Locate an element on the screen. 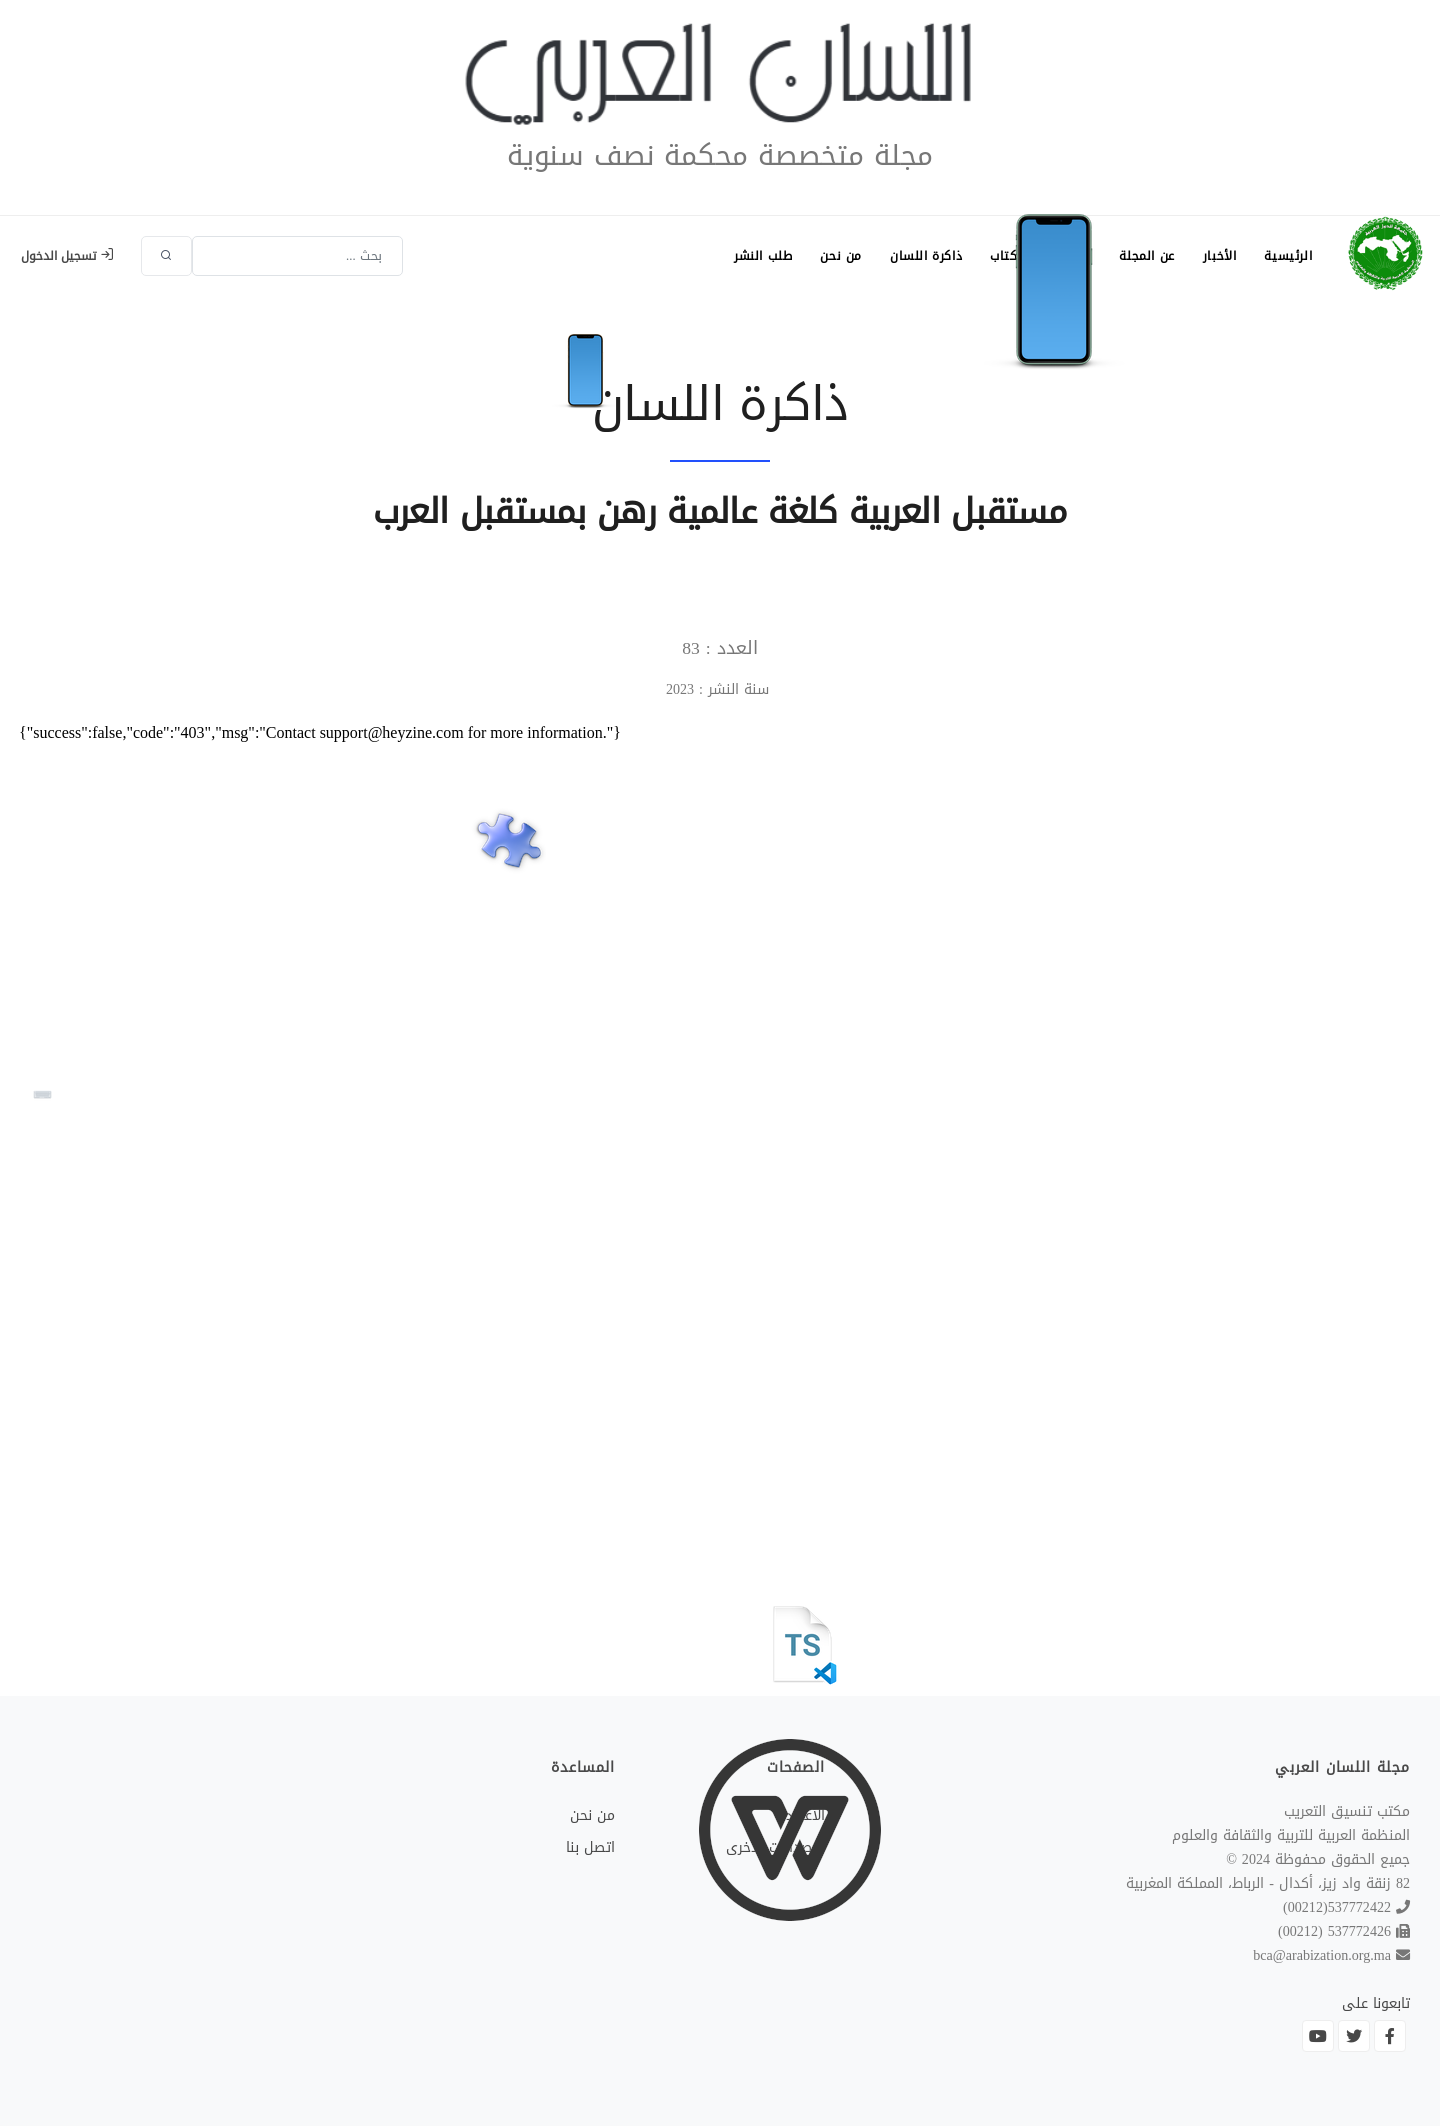  connect a bluetooth keyboard is located at coordinates (42, 1094).